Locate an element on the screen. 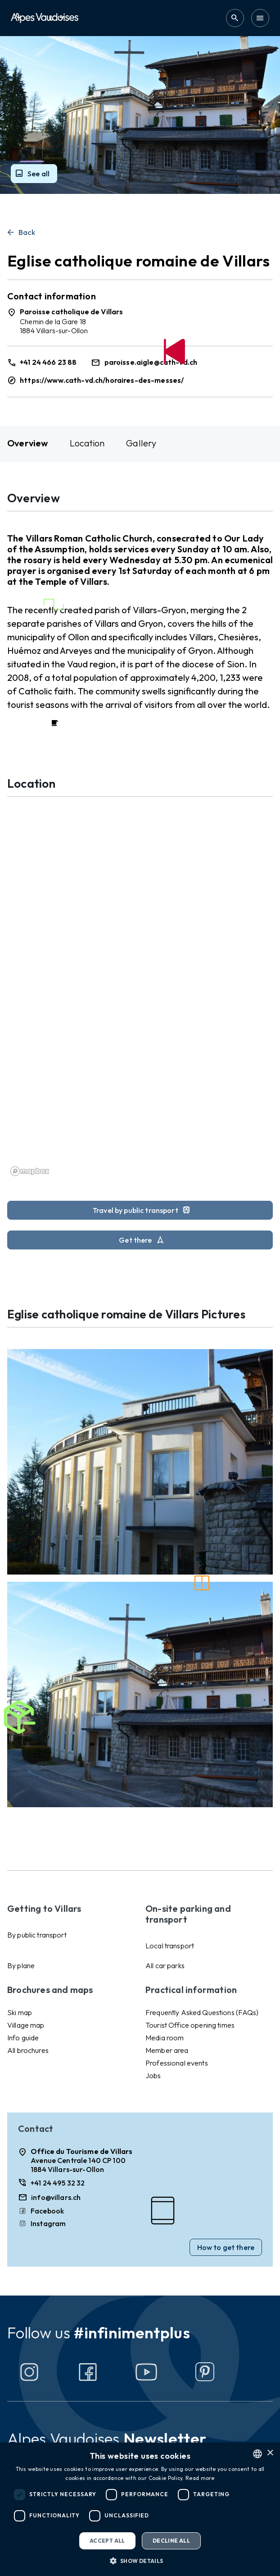  split view horizontally into two panels is located at coordinates (202, 1583).